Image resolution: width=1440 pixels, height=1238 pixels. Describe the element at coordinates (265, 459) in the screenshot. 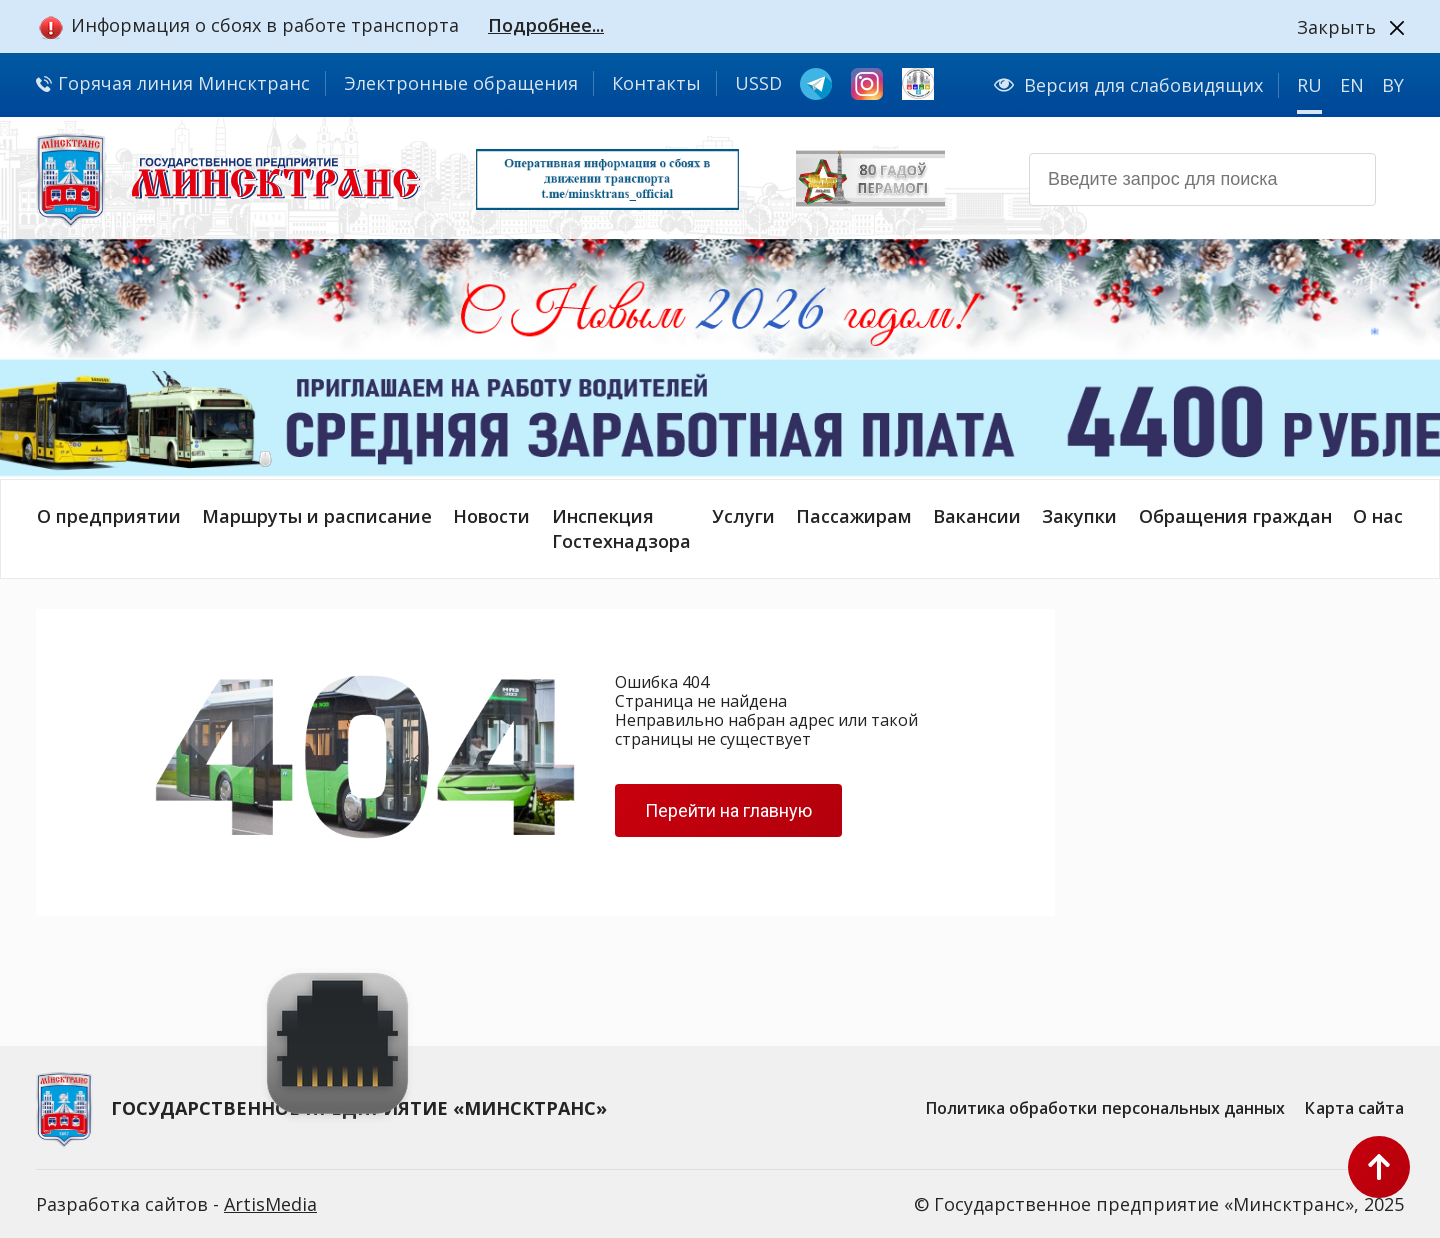

I see `mouse input device settings` at that location.